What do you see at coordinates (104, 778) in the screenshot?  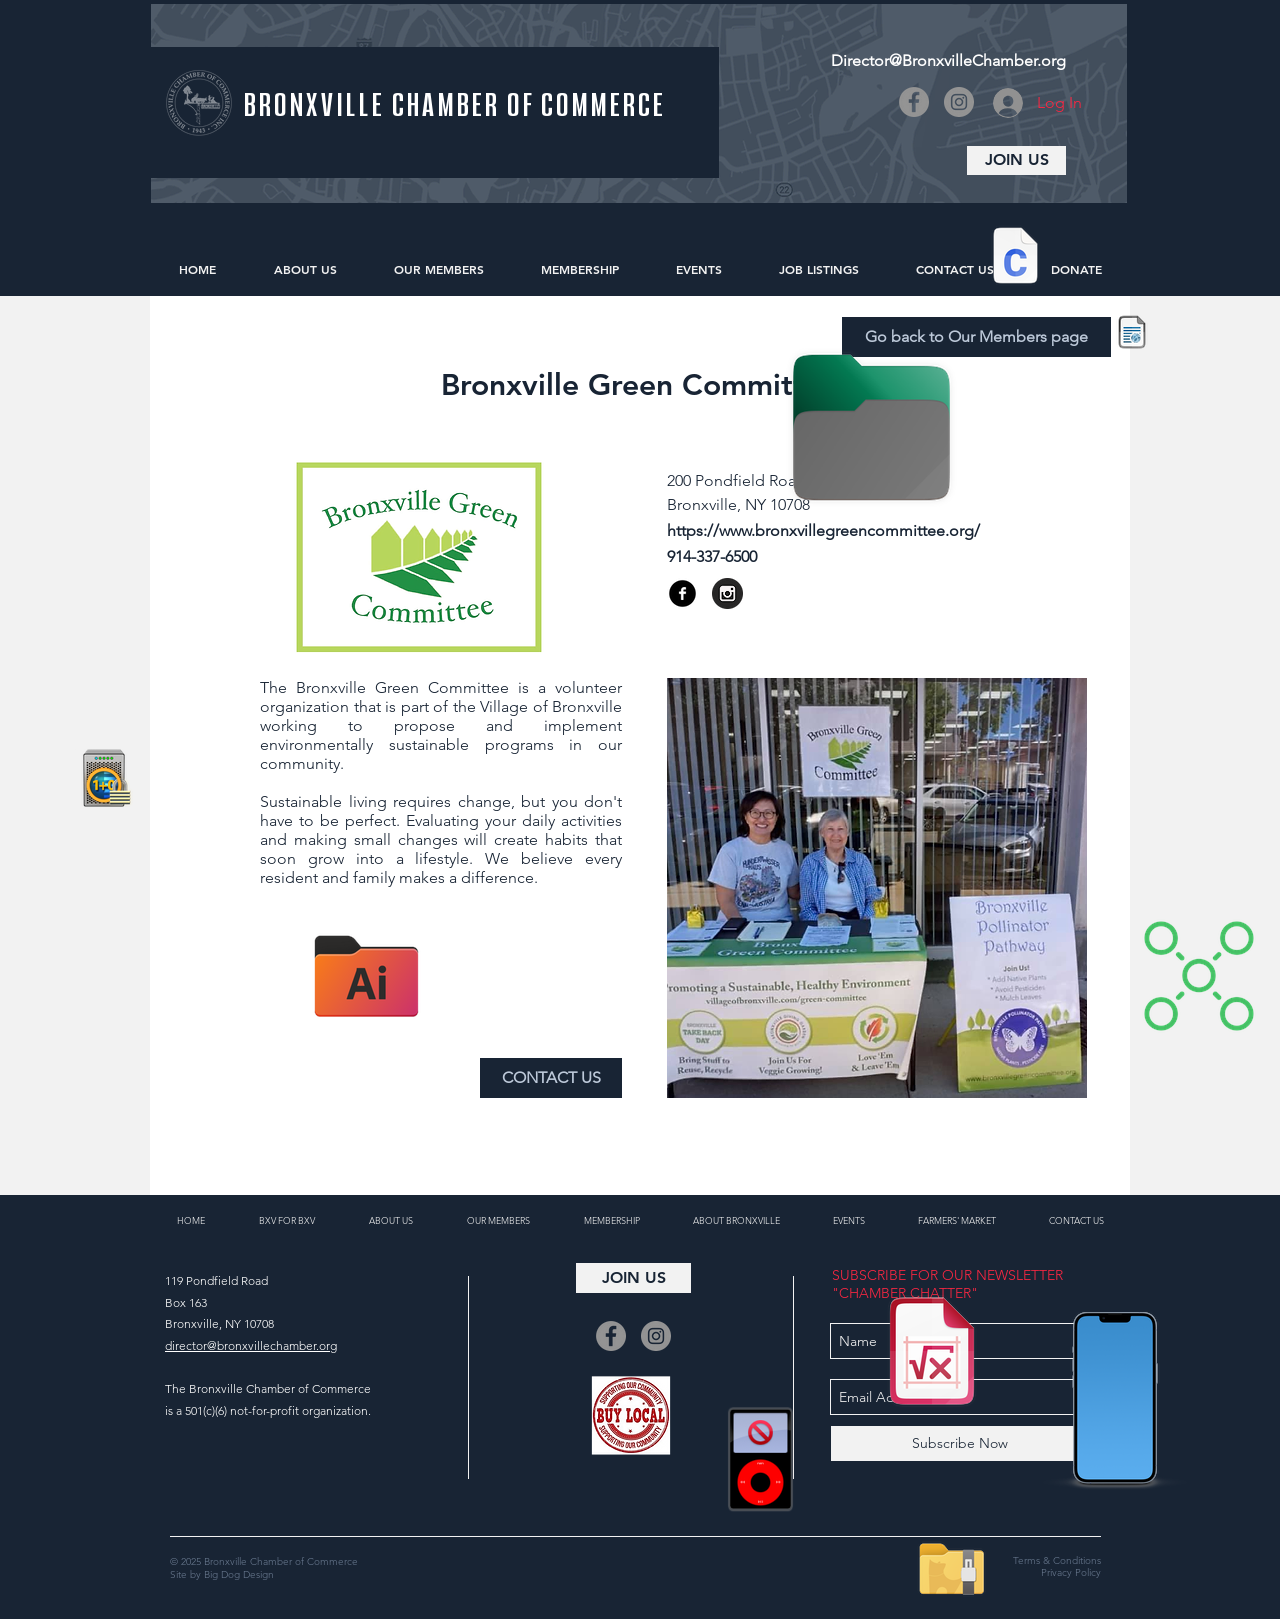 I see `locked RAID 10 storage array` at bounding box center [104, 778].